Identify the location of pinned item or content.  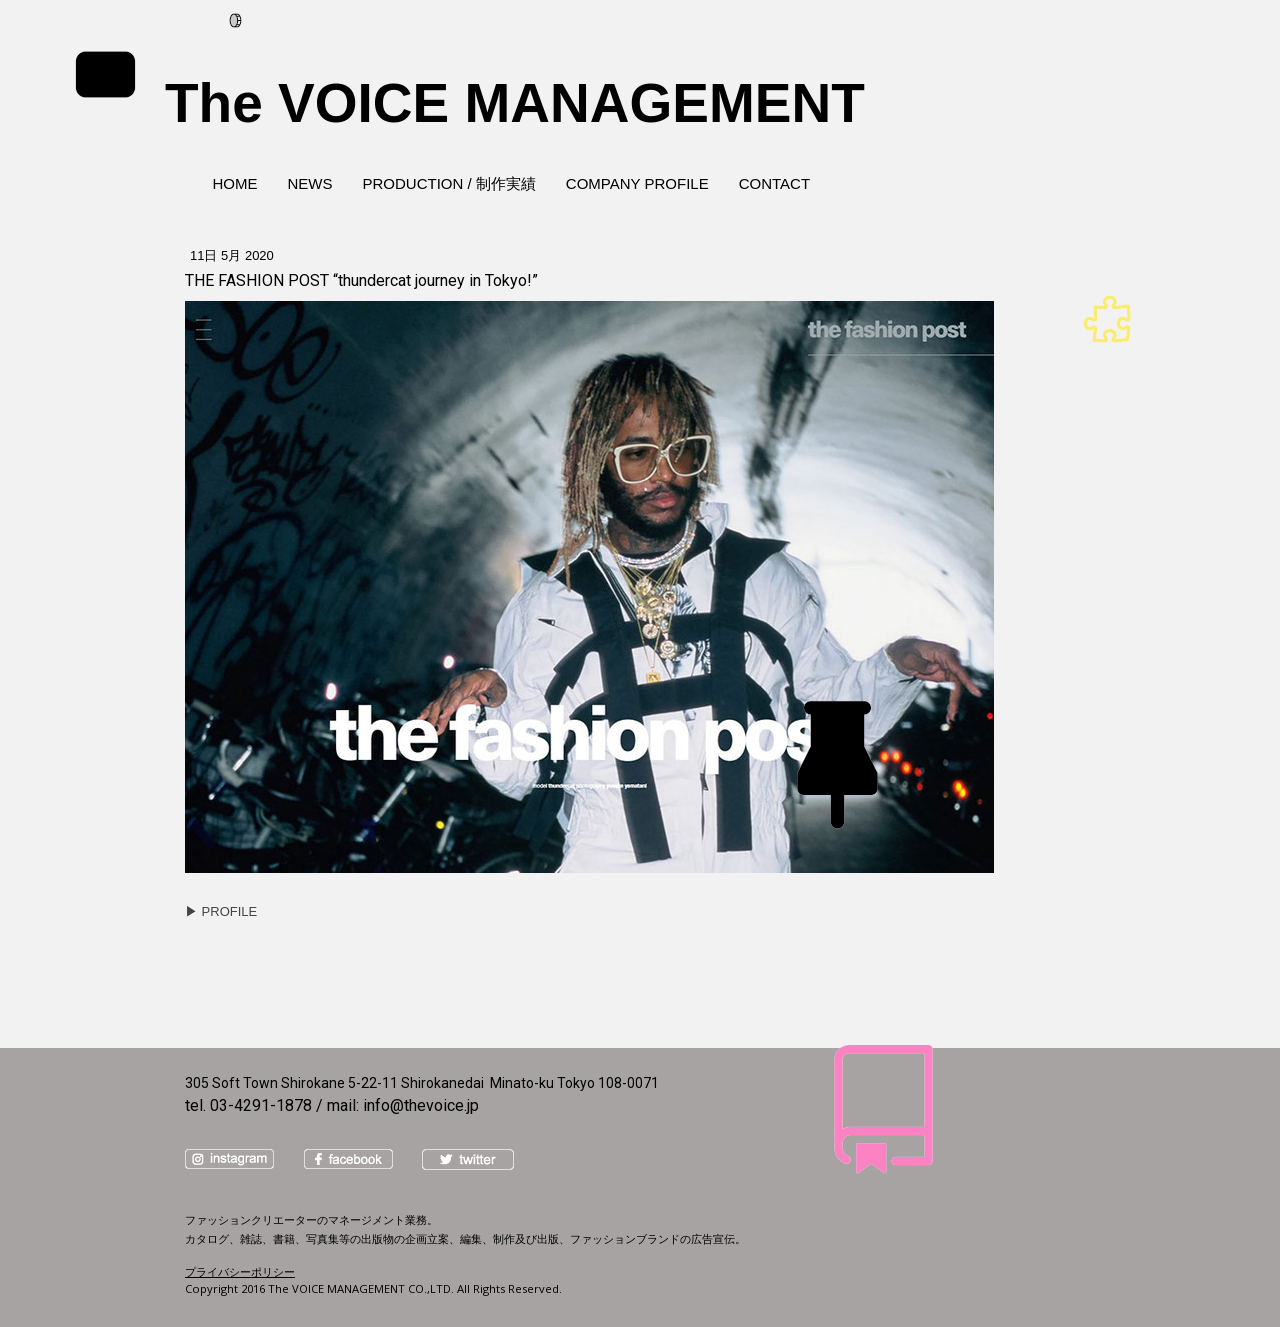
(837, 761).